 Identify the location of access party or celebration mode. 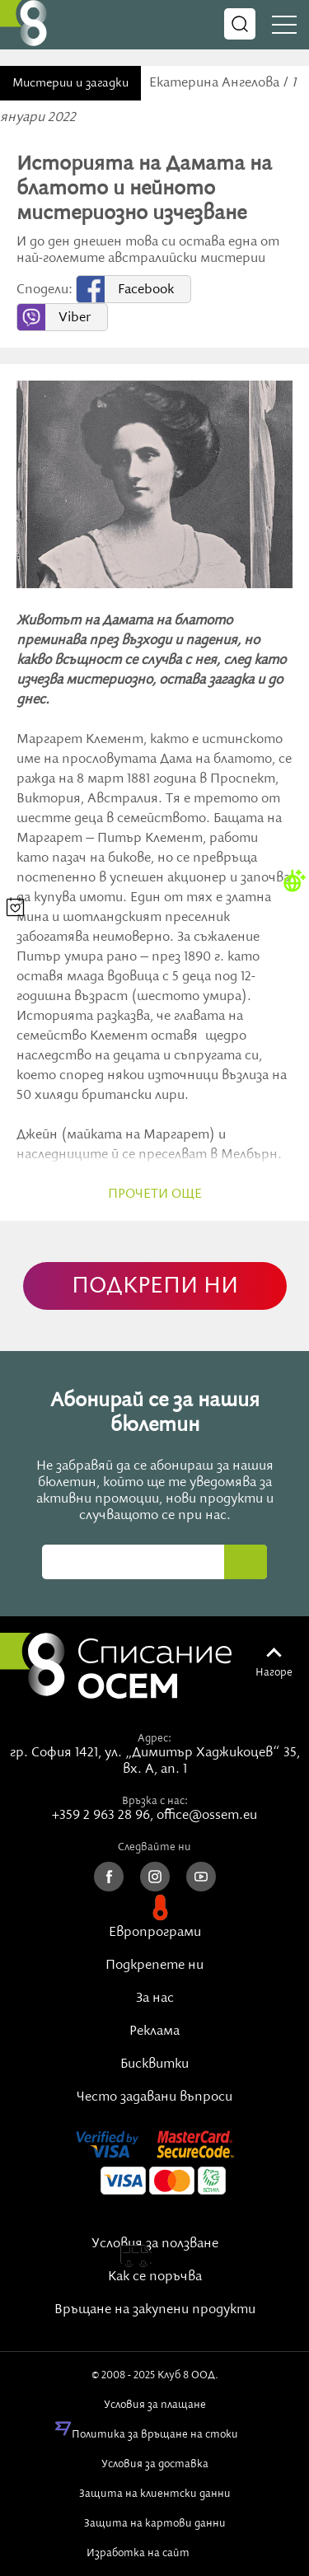
(293, 881).